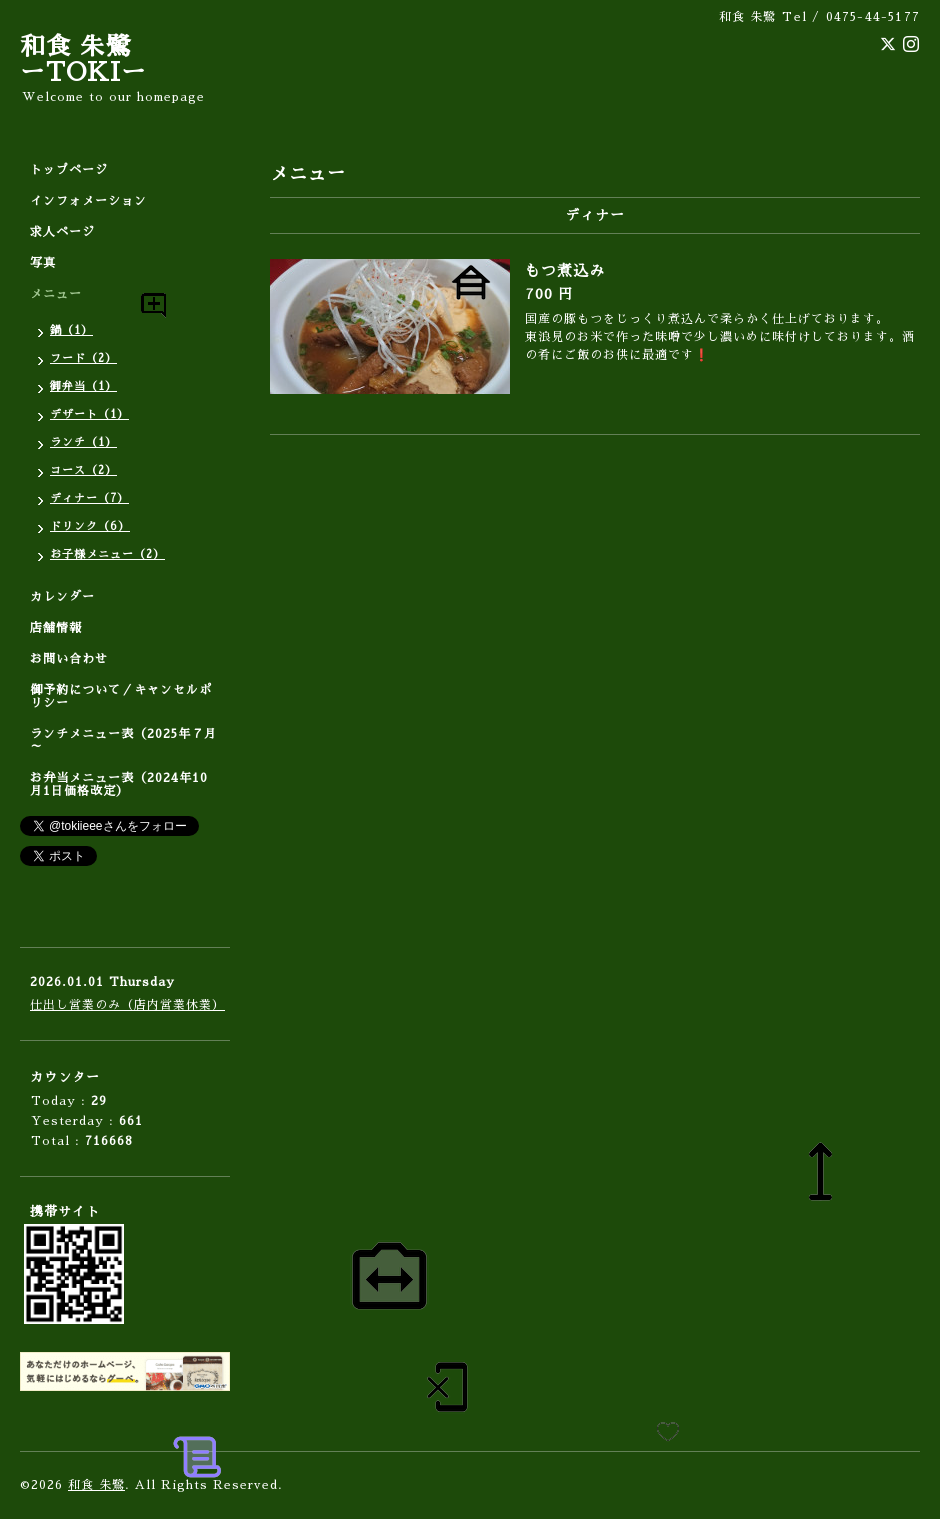 Image resolution: width=940 pixels, height=1519 pixels. Describe the element at coordinates (389, 1279) in the screenshot. I see `switch between front and rear camera` at that location.